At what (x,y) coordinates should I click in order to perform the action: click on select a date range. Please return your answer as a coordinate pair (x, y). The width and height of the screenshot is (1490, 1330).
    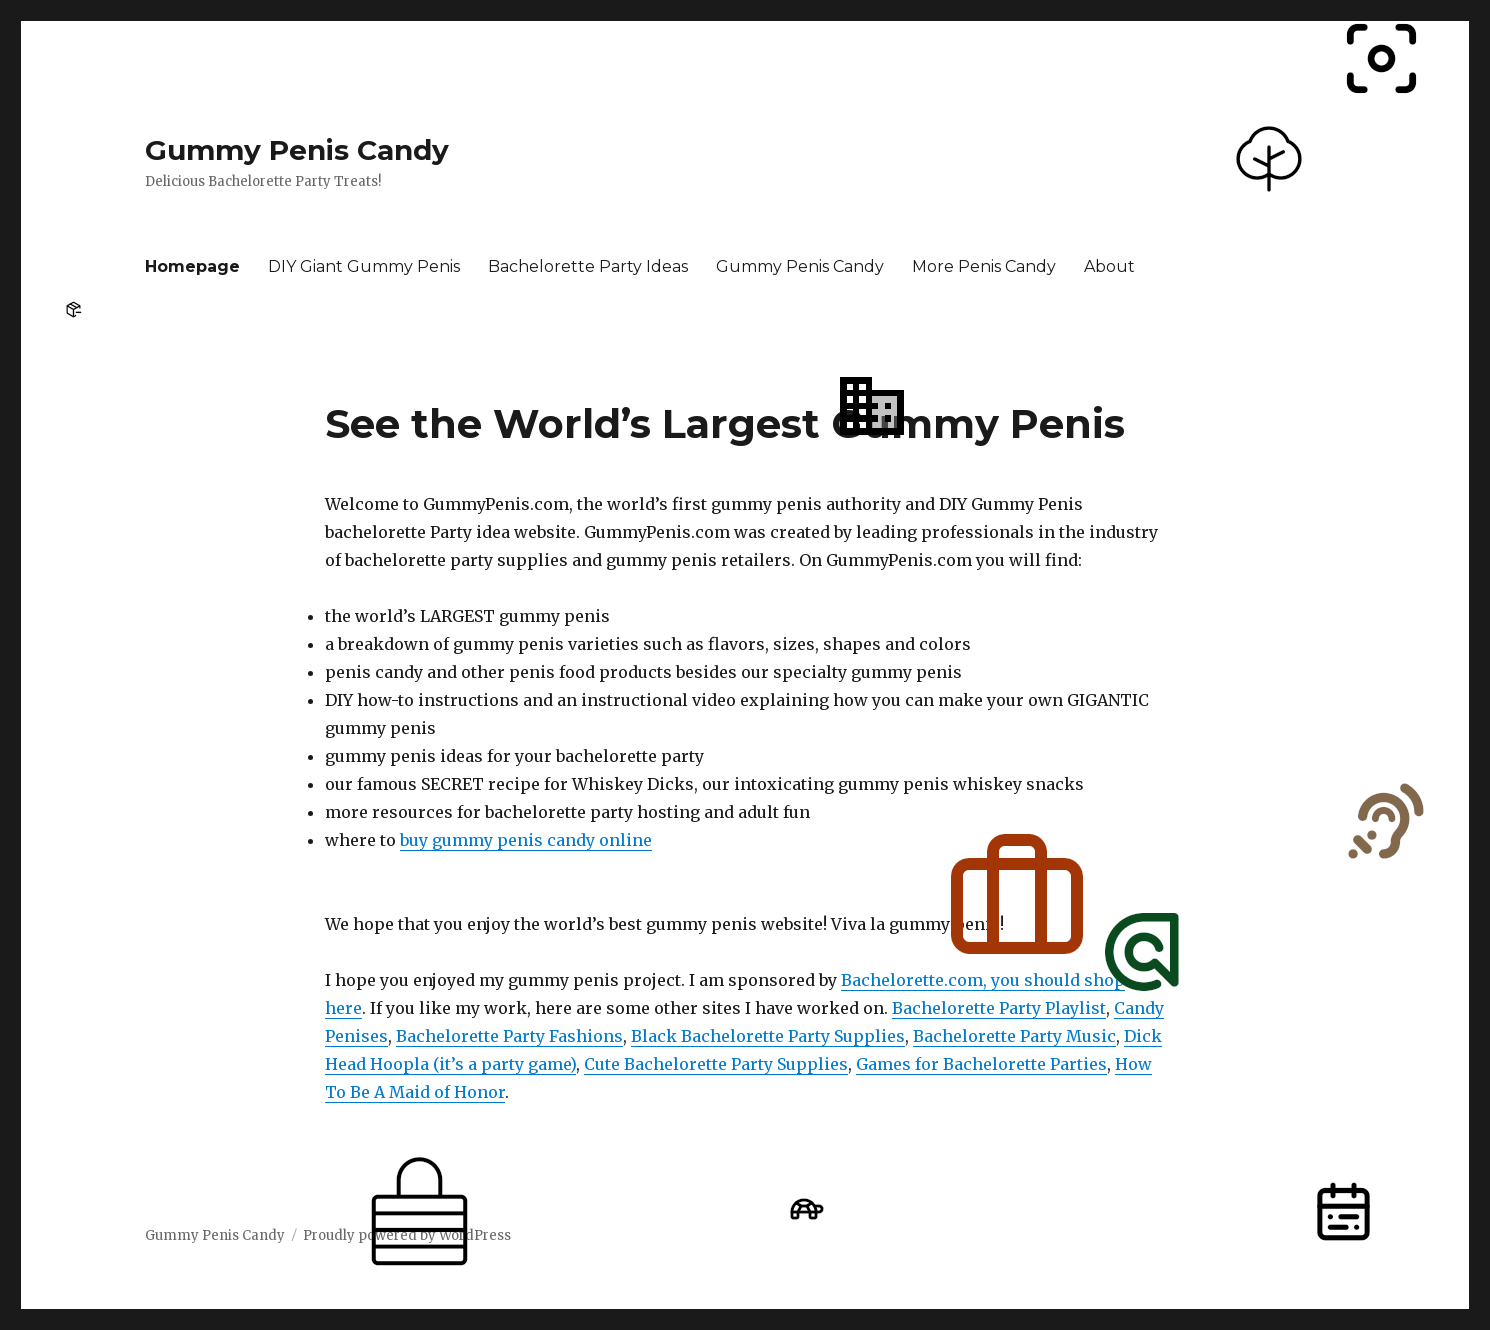
    Looking at the image, I should click on (1343, 1211).